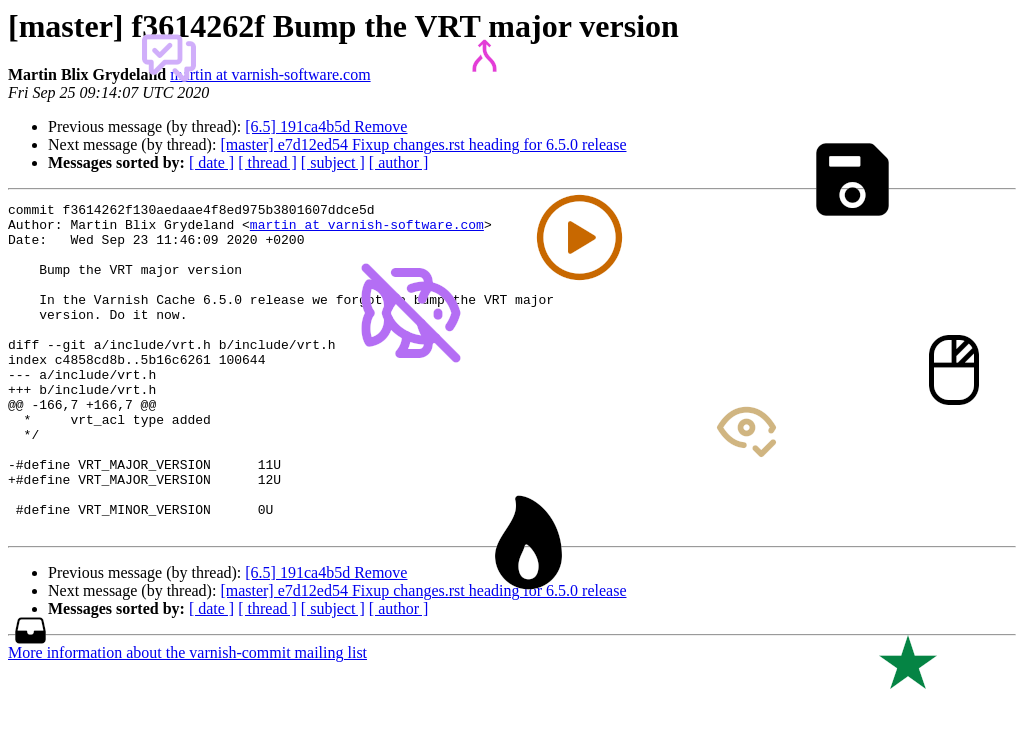 Image resolution: width=1024 pixels, height=736 pixels. I want to click on access your inbox or file tray, so click(30, 630).